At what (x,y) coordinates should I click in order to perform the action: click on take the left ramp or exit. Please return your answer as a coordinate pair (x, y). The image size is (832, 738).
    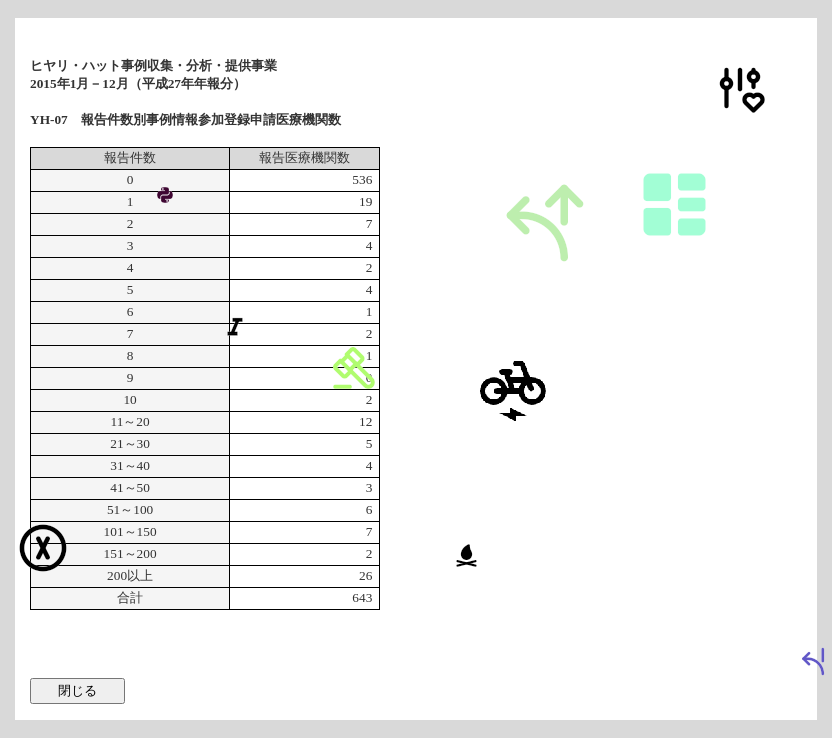
    Looking at the image, I should click on (545, 223).